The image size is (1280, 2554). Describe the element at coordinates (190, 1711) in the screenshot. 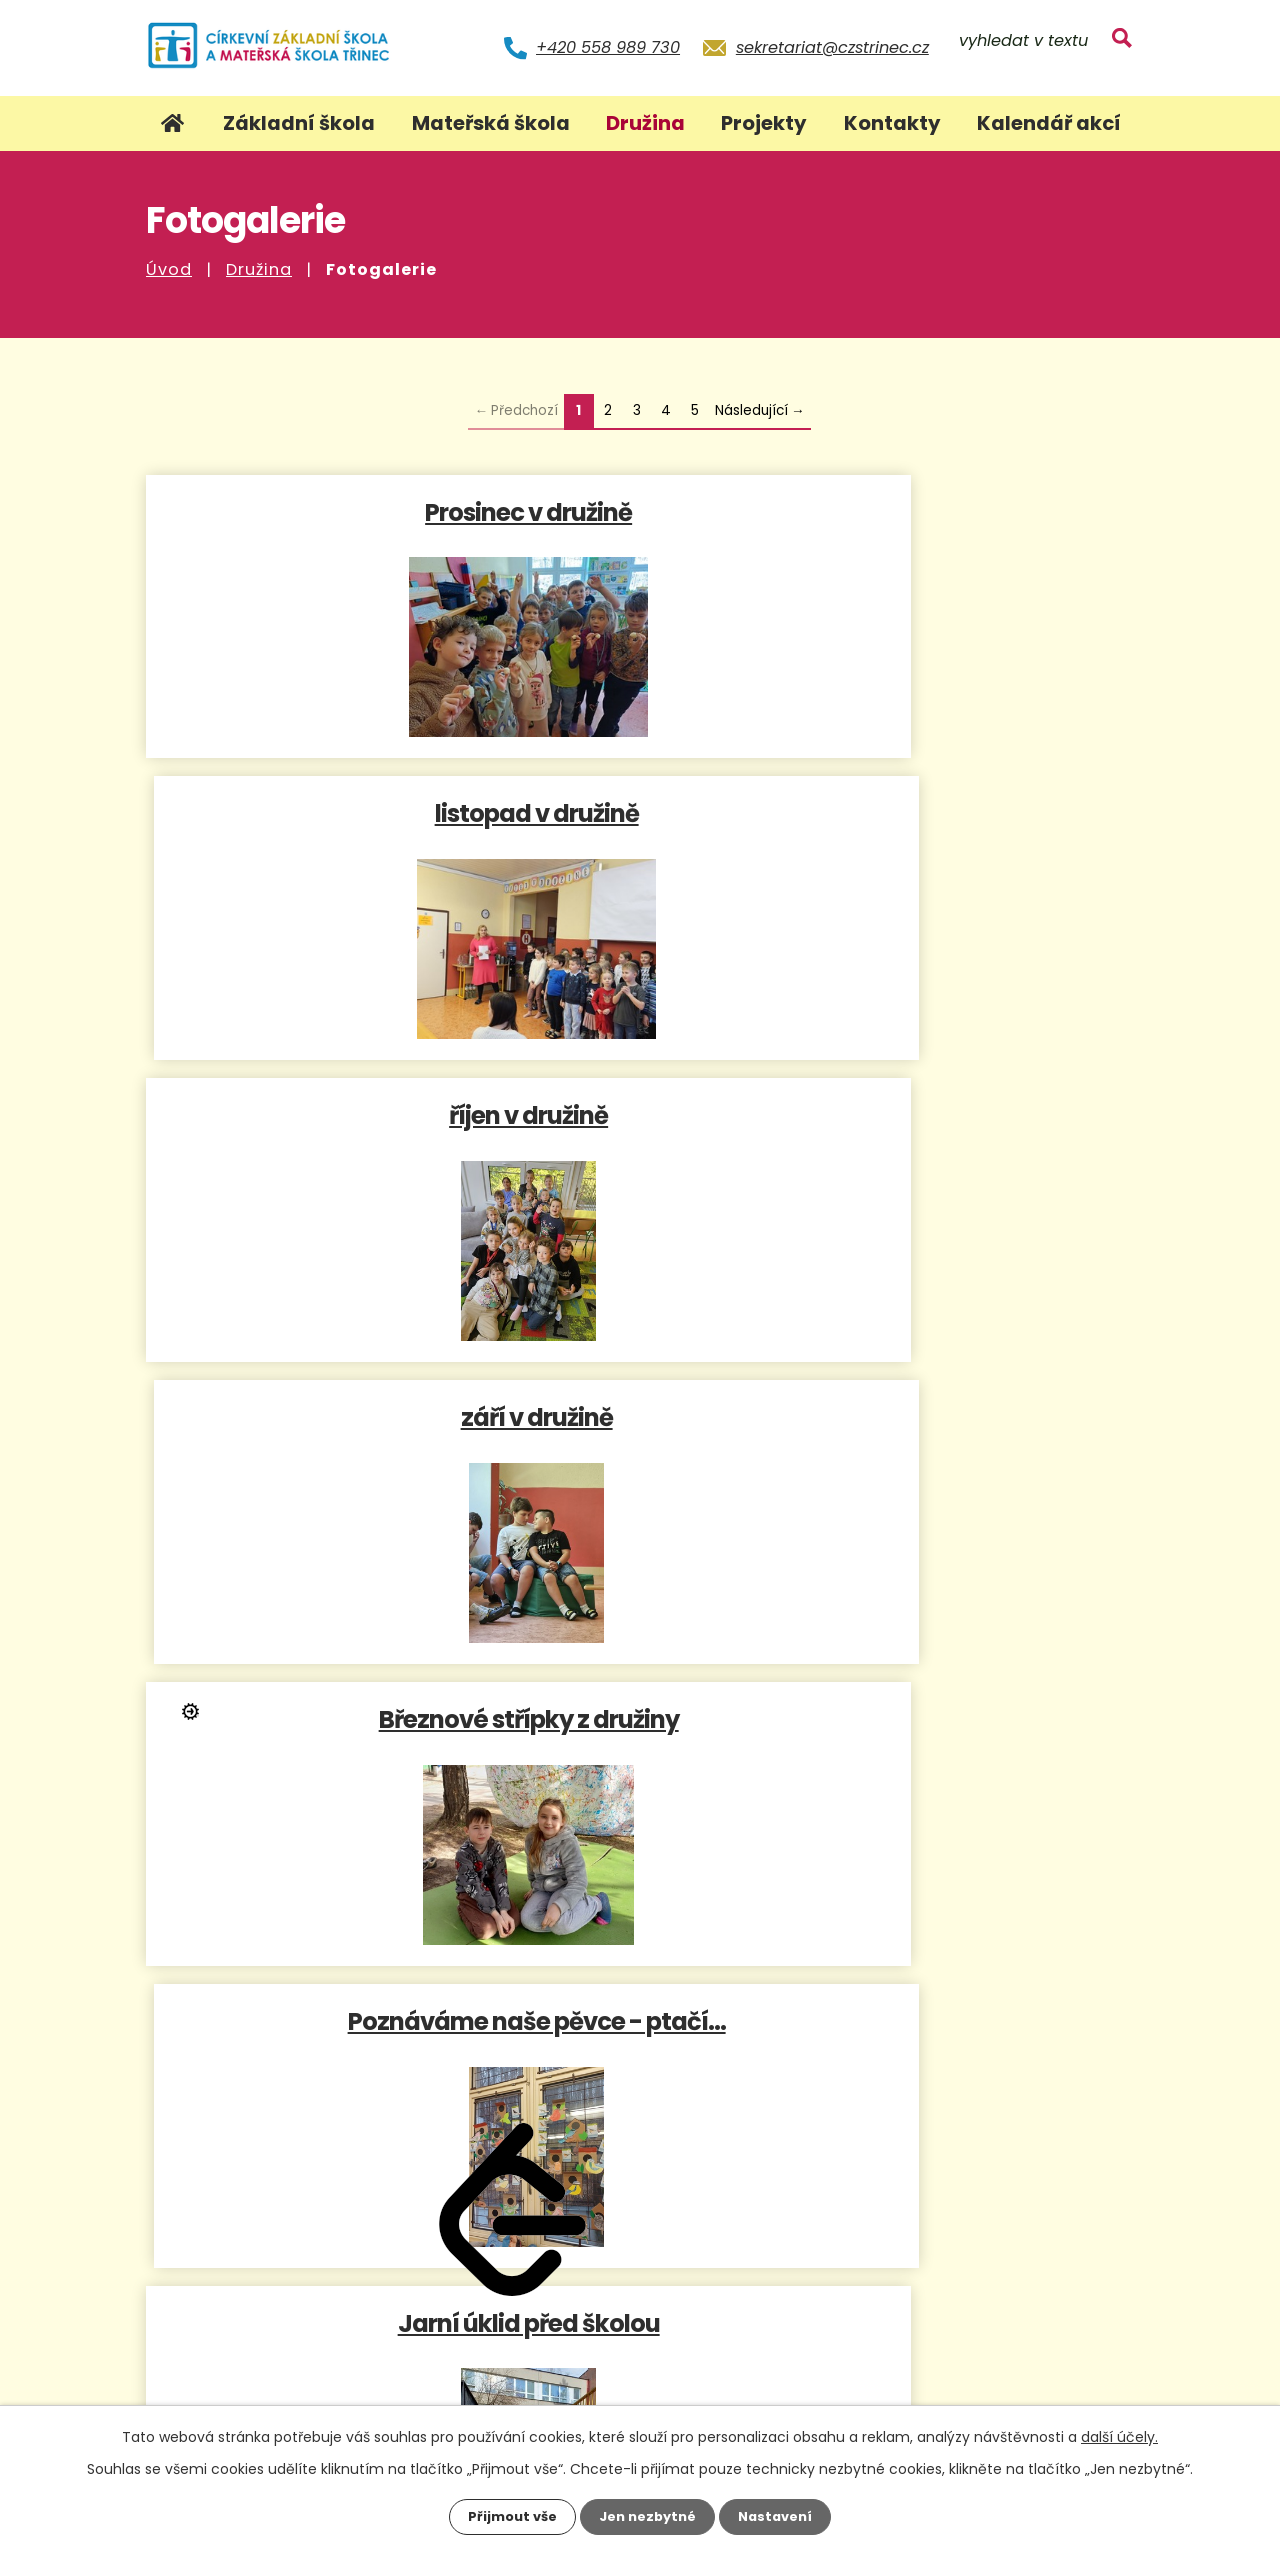

I see `inductive automation company logo` at that location.